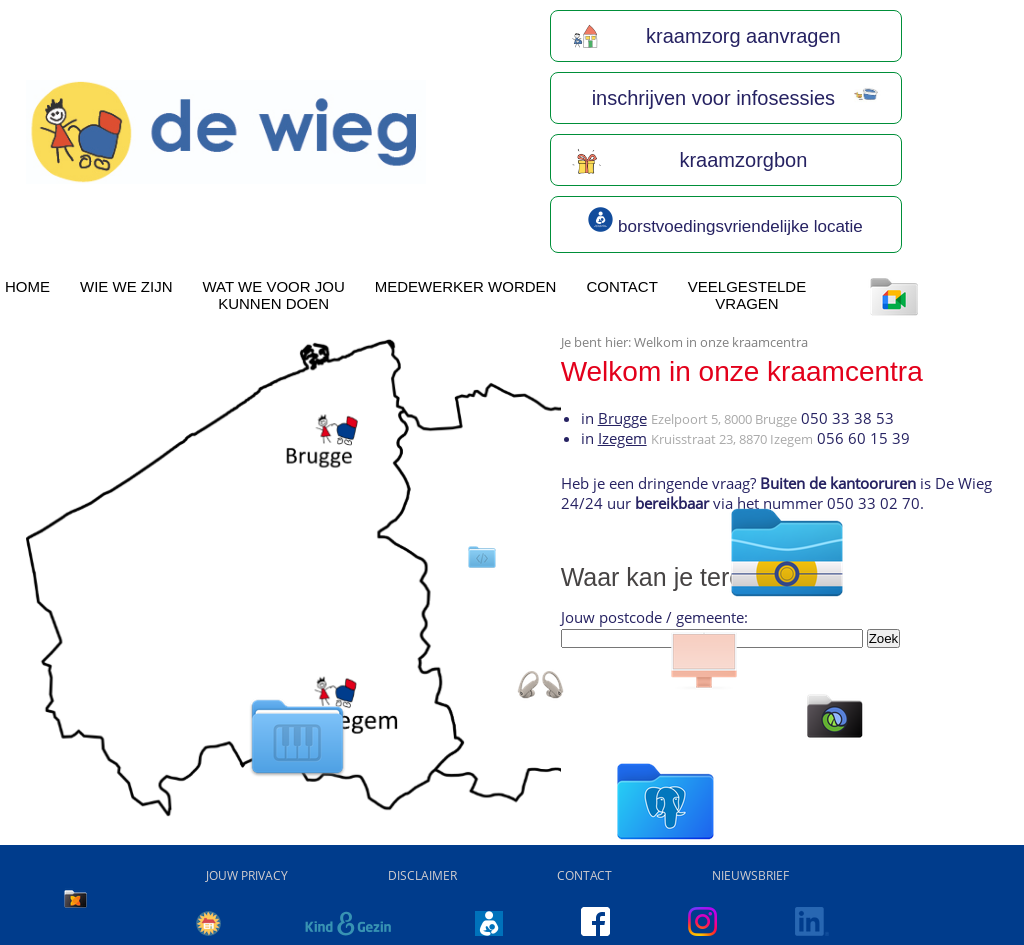 This screenshot has width=1024, height=945. What do you see at coordinates (540, 686) in the screenshot?
I see `connect to wireless earbuds` at bounding box center [540, 686].